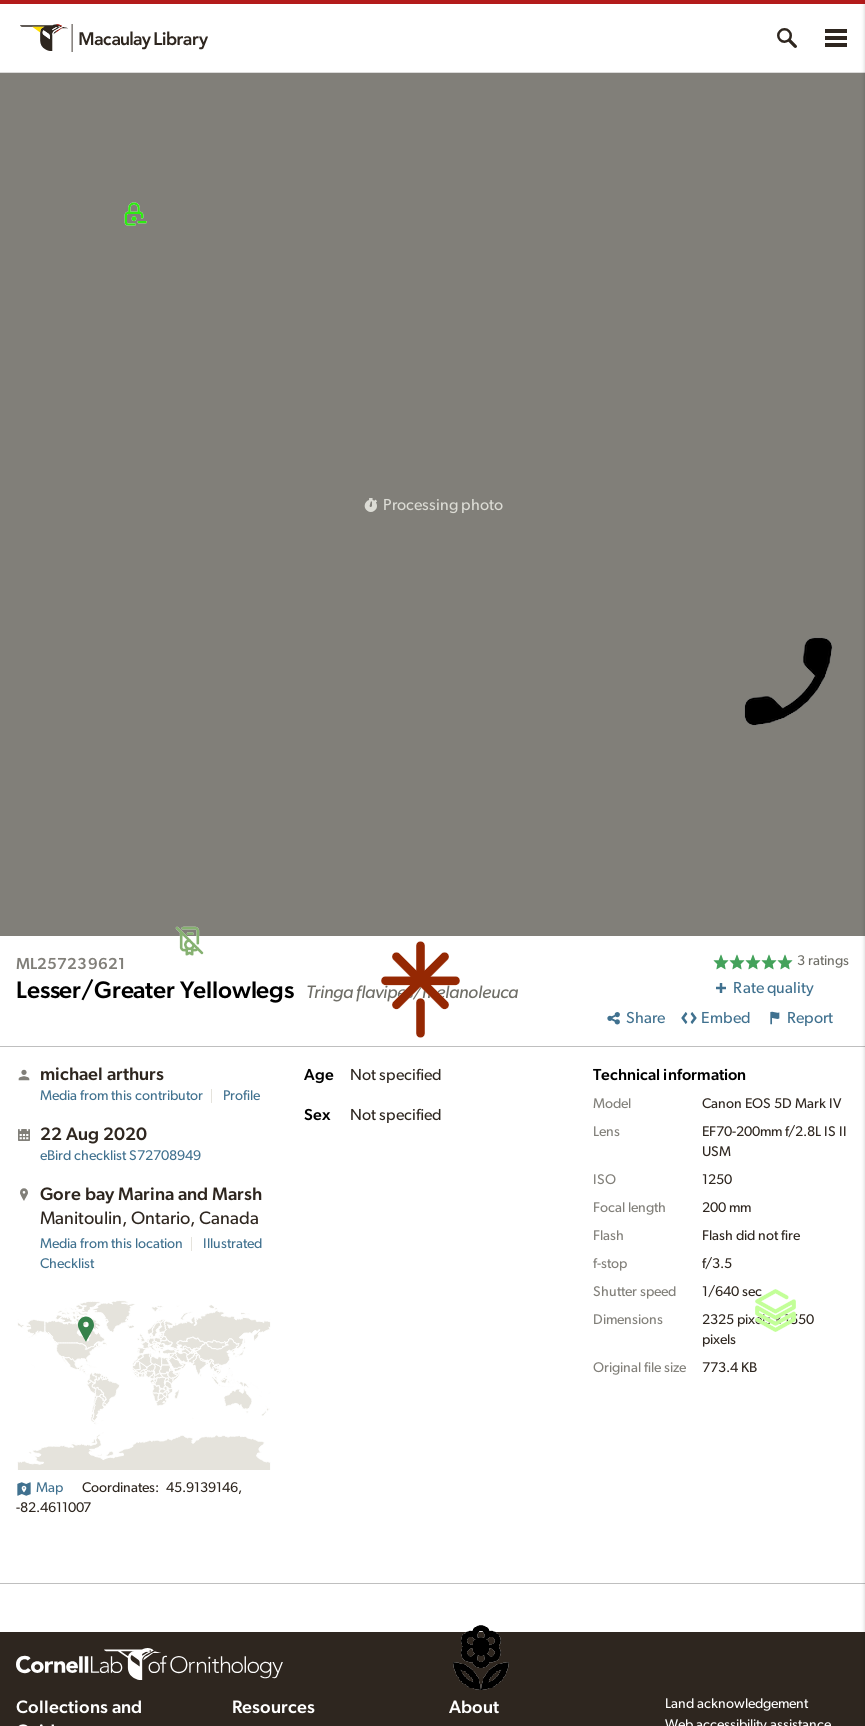 The image size is (865, 1726). Describe the element at coordinates (134, 214) in the screenshot. I see `remove a security restriction` at that location.